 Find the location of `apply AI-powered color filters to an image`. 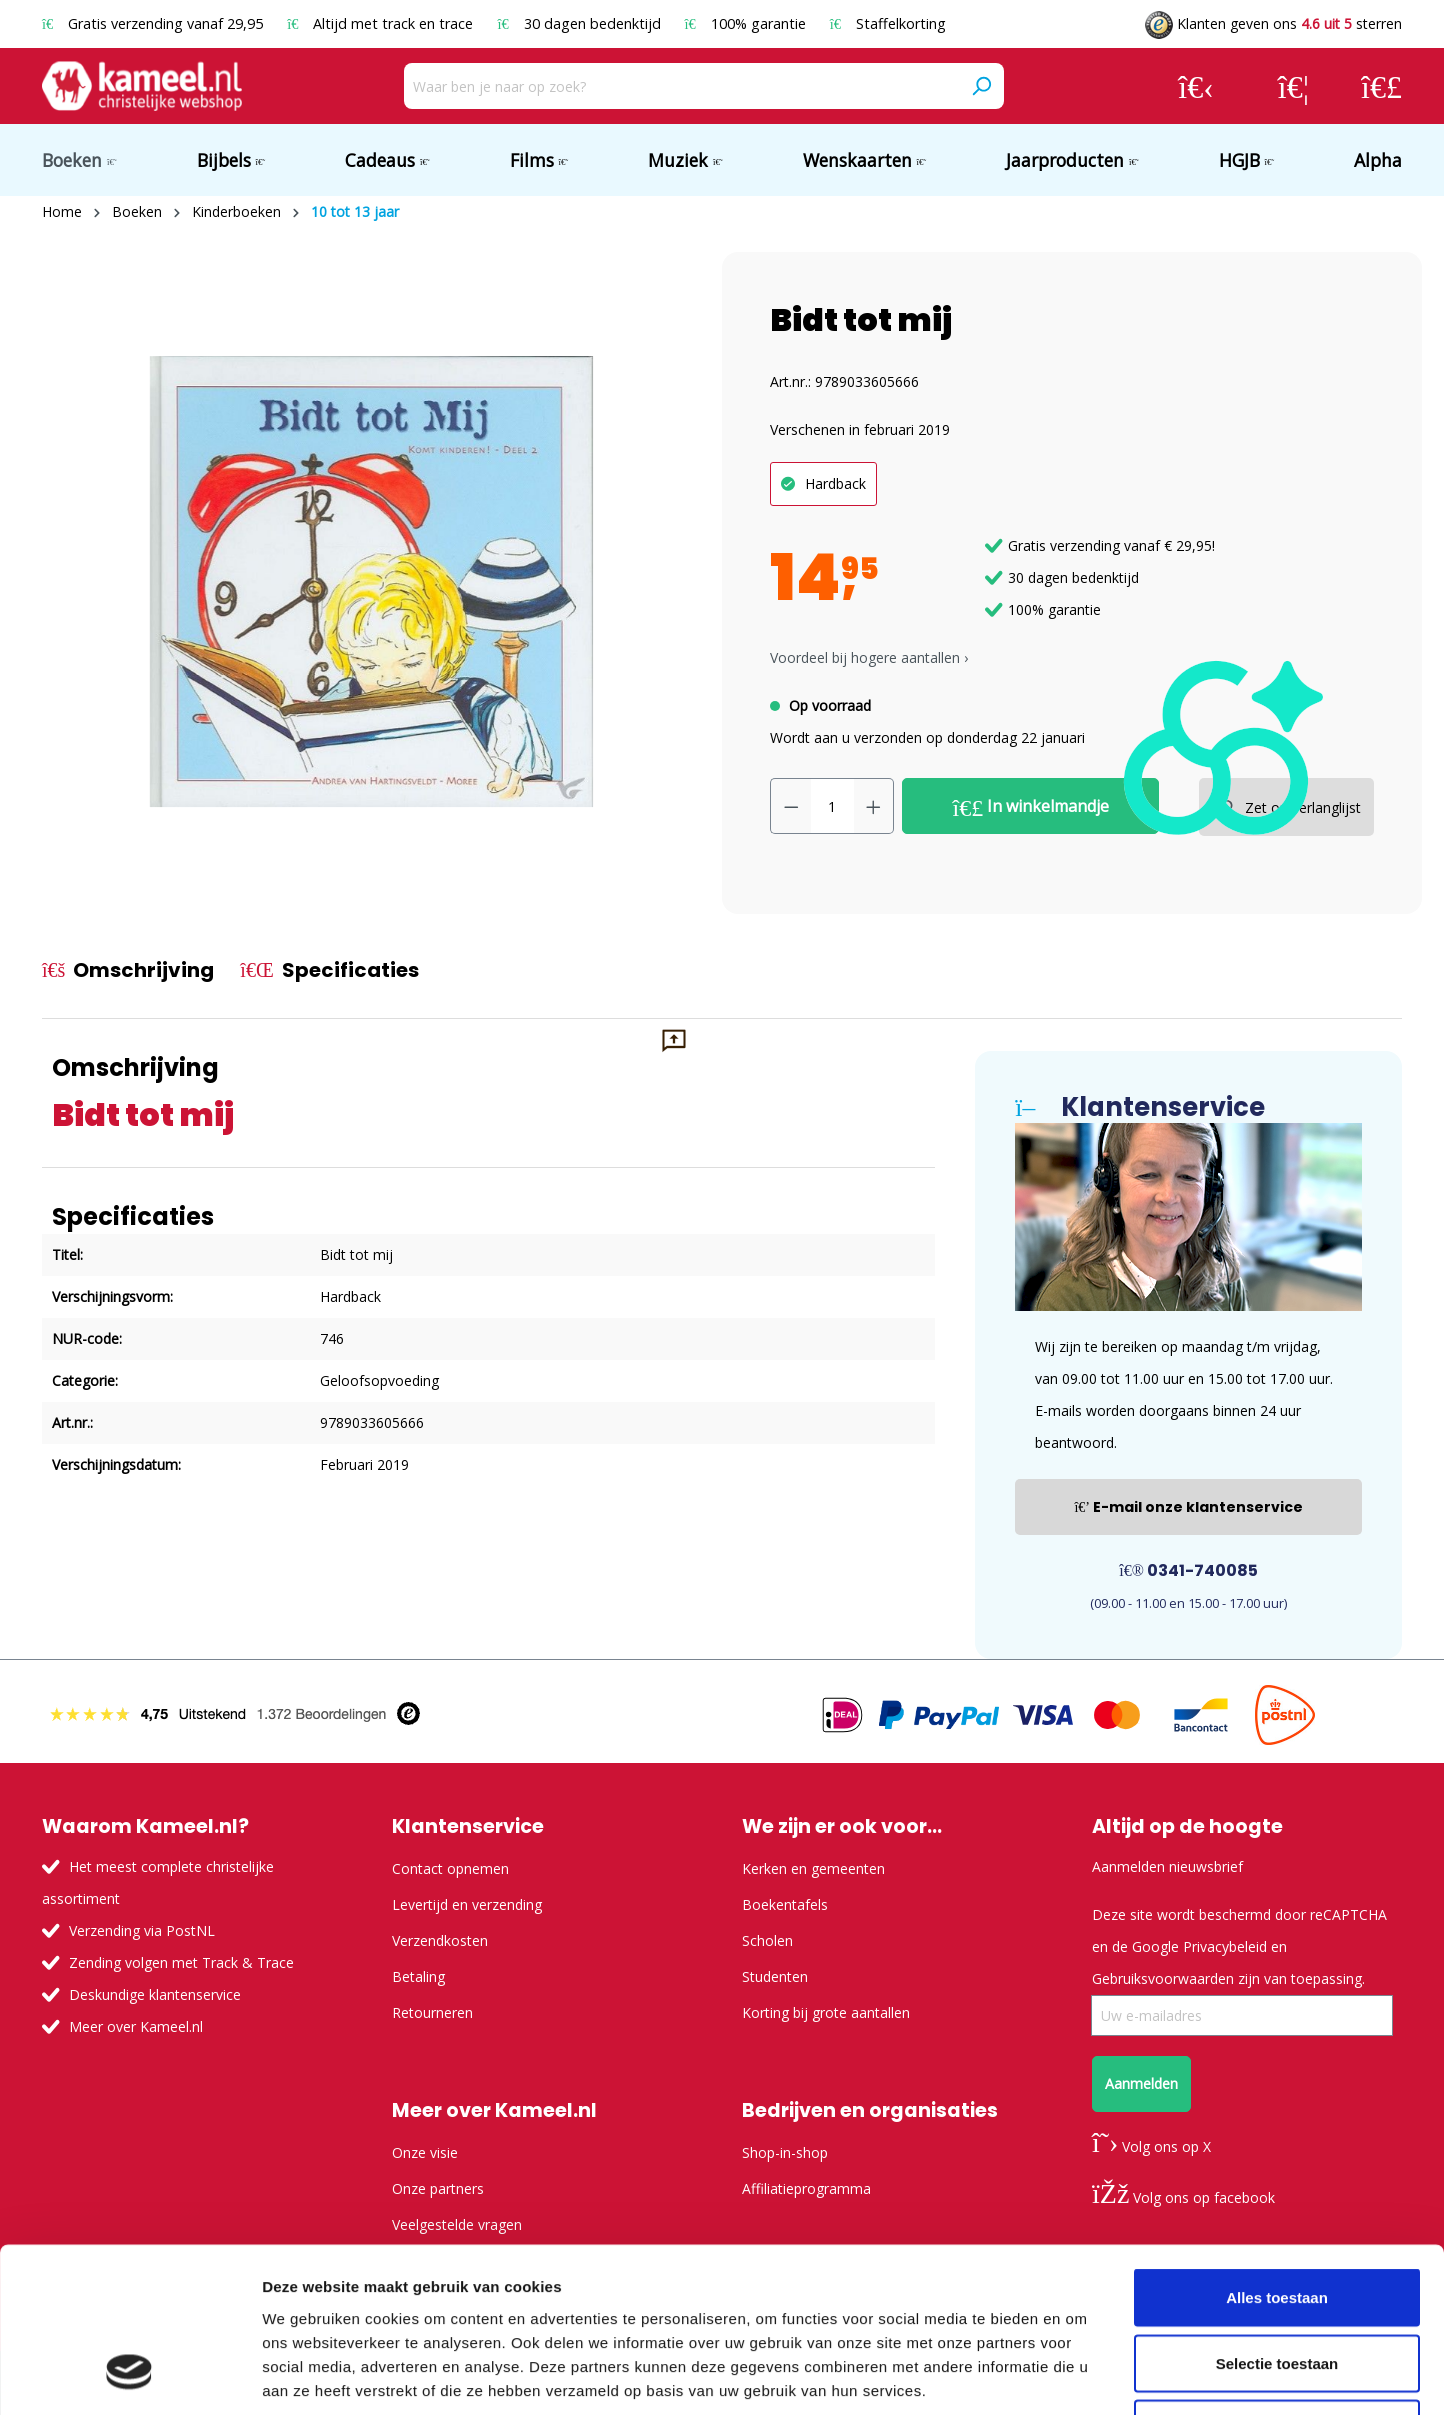

apply AI-powered color filters to an image is located at coordinates (1216, 759).